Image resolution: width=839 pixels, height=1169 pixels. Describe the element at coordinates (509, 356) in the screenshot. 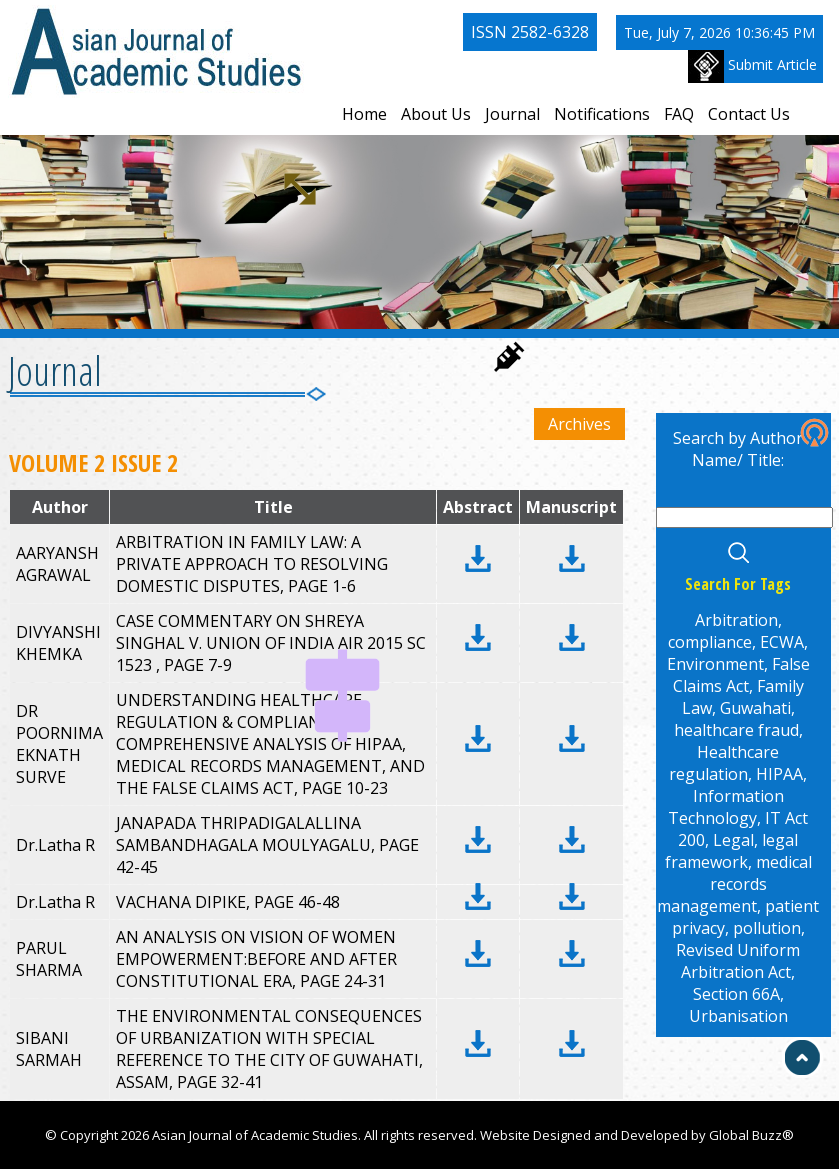

I see `access medical or vaccination records` at that location.